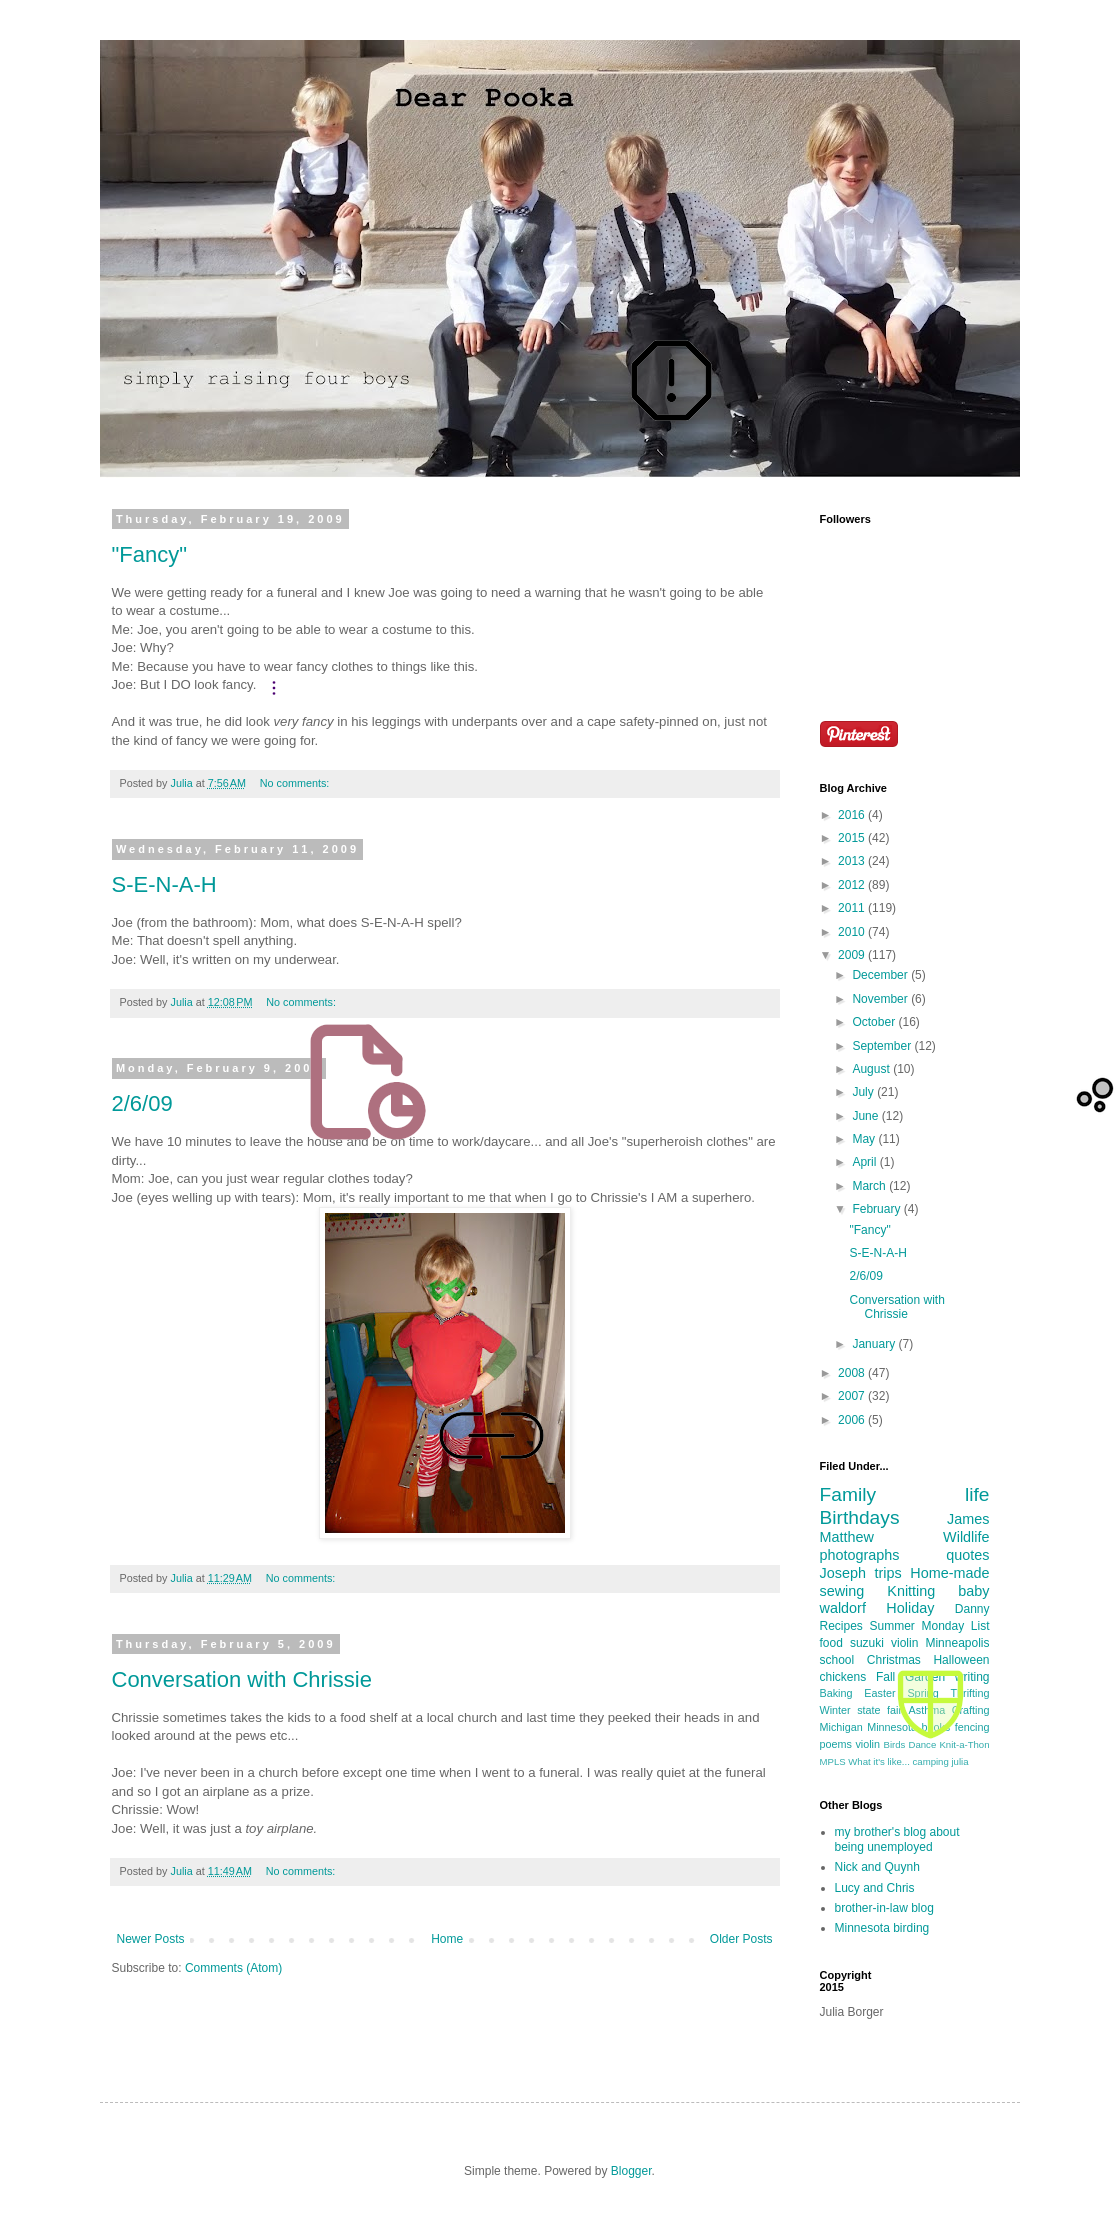 The width and height of the screenshot is (1119, 2219). I want to click on indicates a warning or critical alert, so click(671, 380).